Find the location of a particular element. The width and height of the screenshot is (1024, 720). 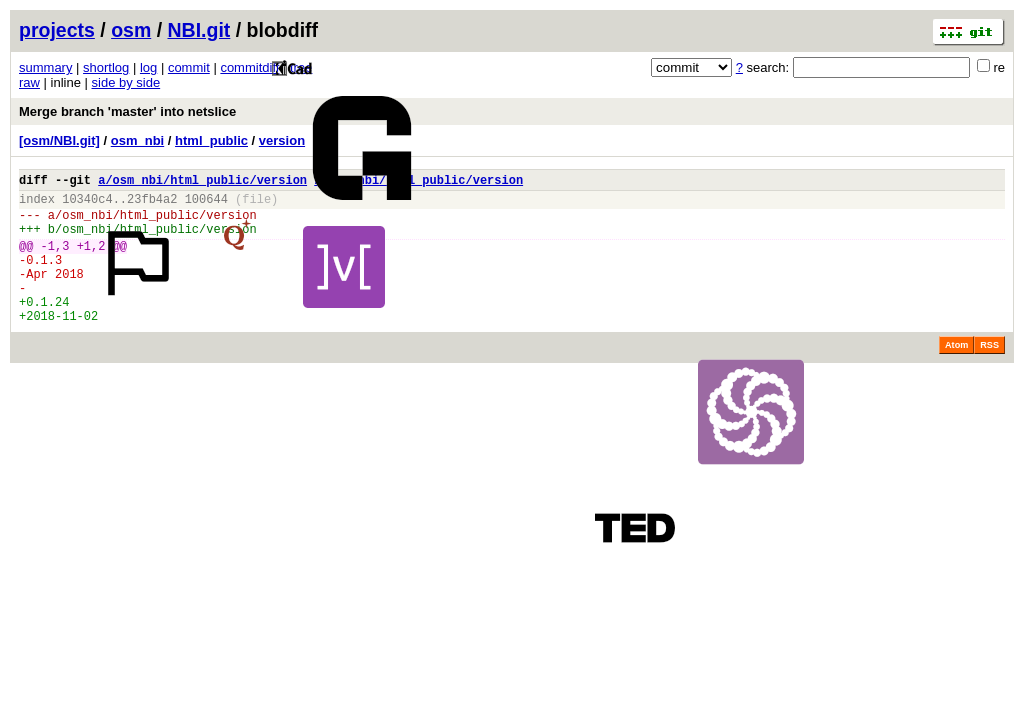

open qwant search engine is located at coordinates (237, 234).